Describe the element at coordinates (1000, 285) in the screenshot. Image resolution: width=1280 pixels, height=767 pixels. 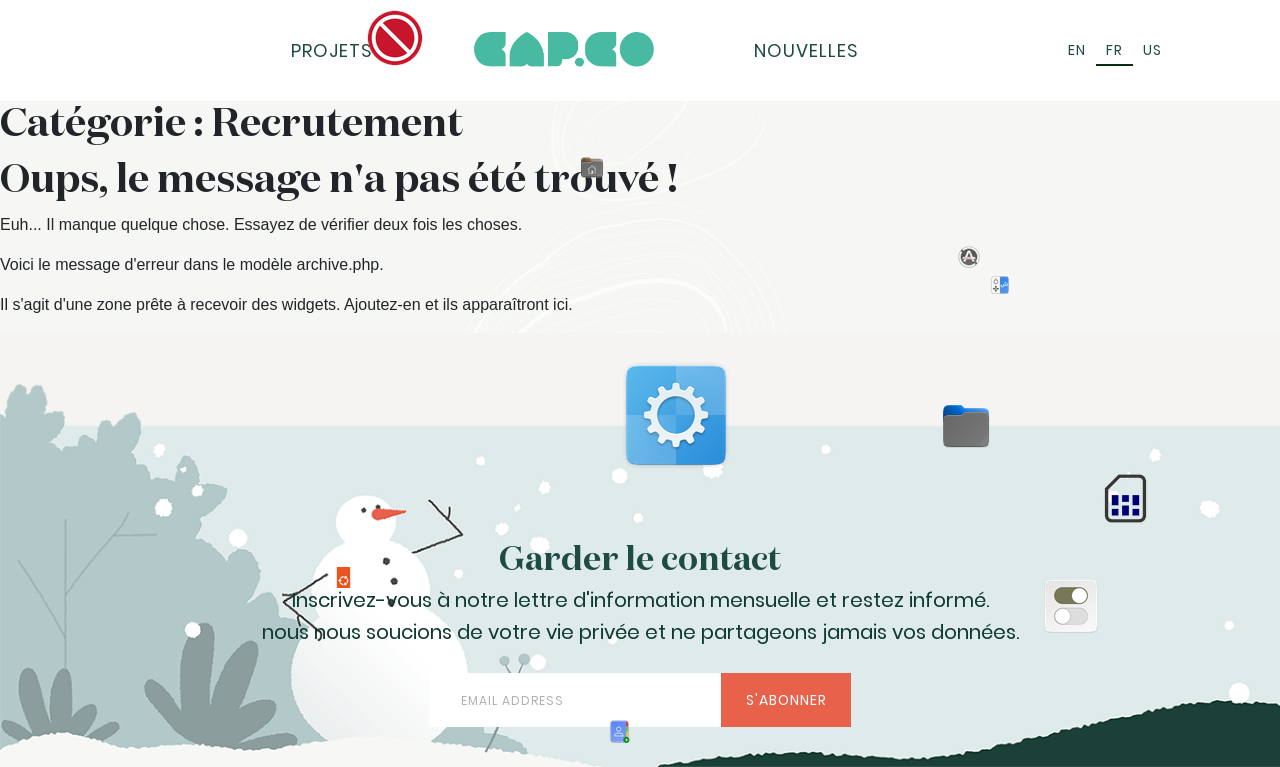
I see `open the character map application` at that location.